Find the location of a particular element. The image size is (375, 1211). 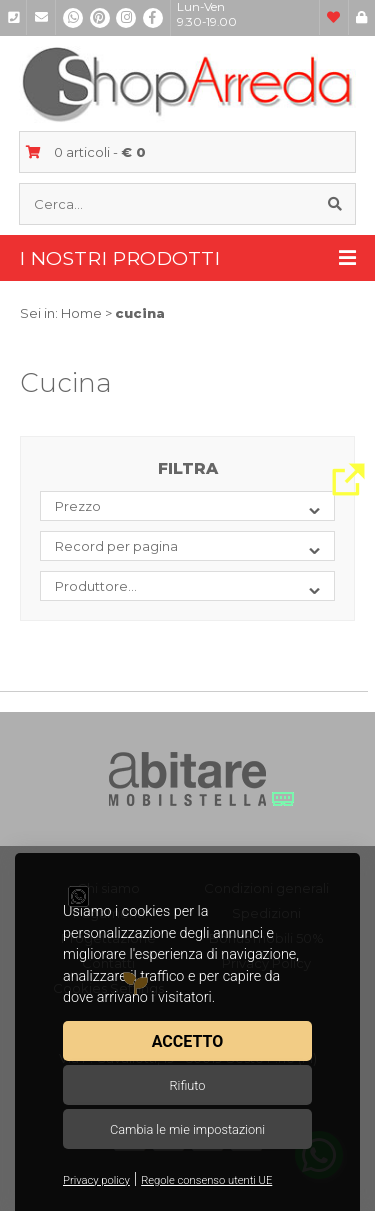

open link in a new tab or window is located at coordinates (348, 479).